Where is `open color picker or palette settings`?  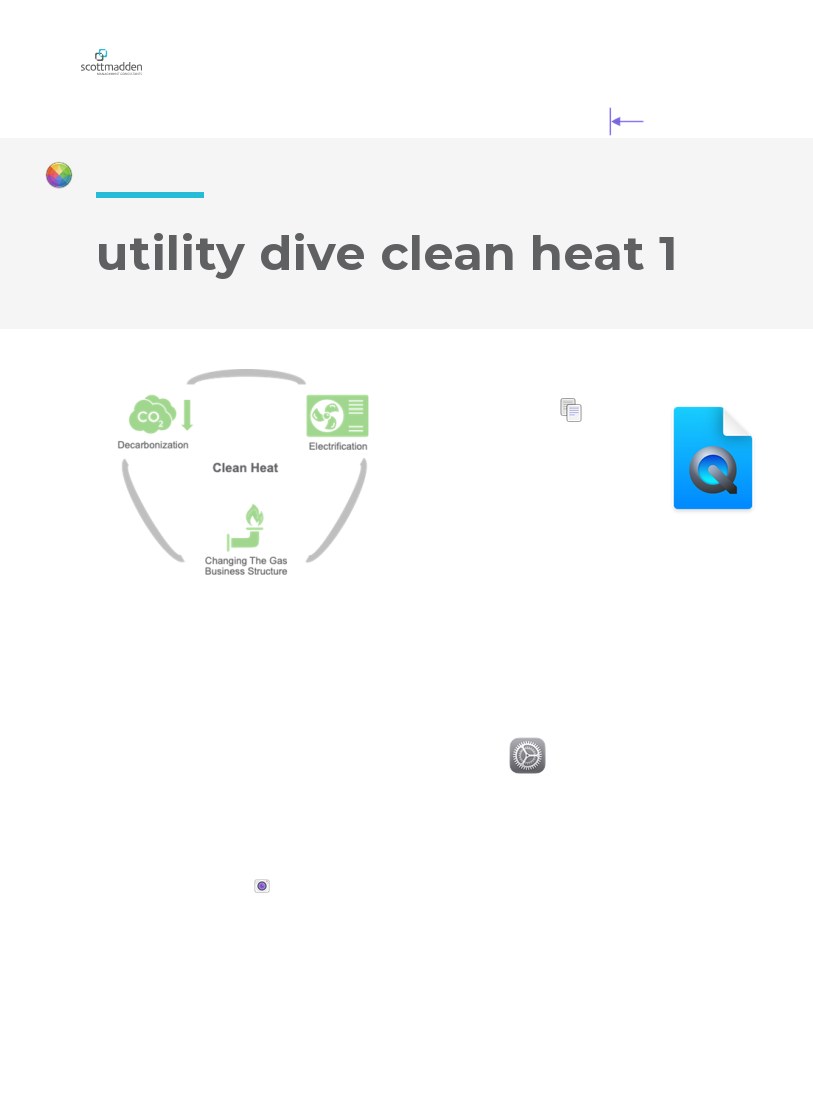
open color picker or palette settings is located at coordinates (59, 175).